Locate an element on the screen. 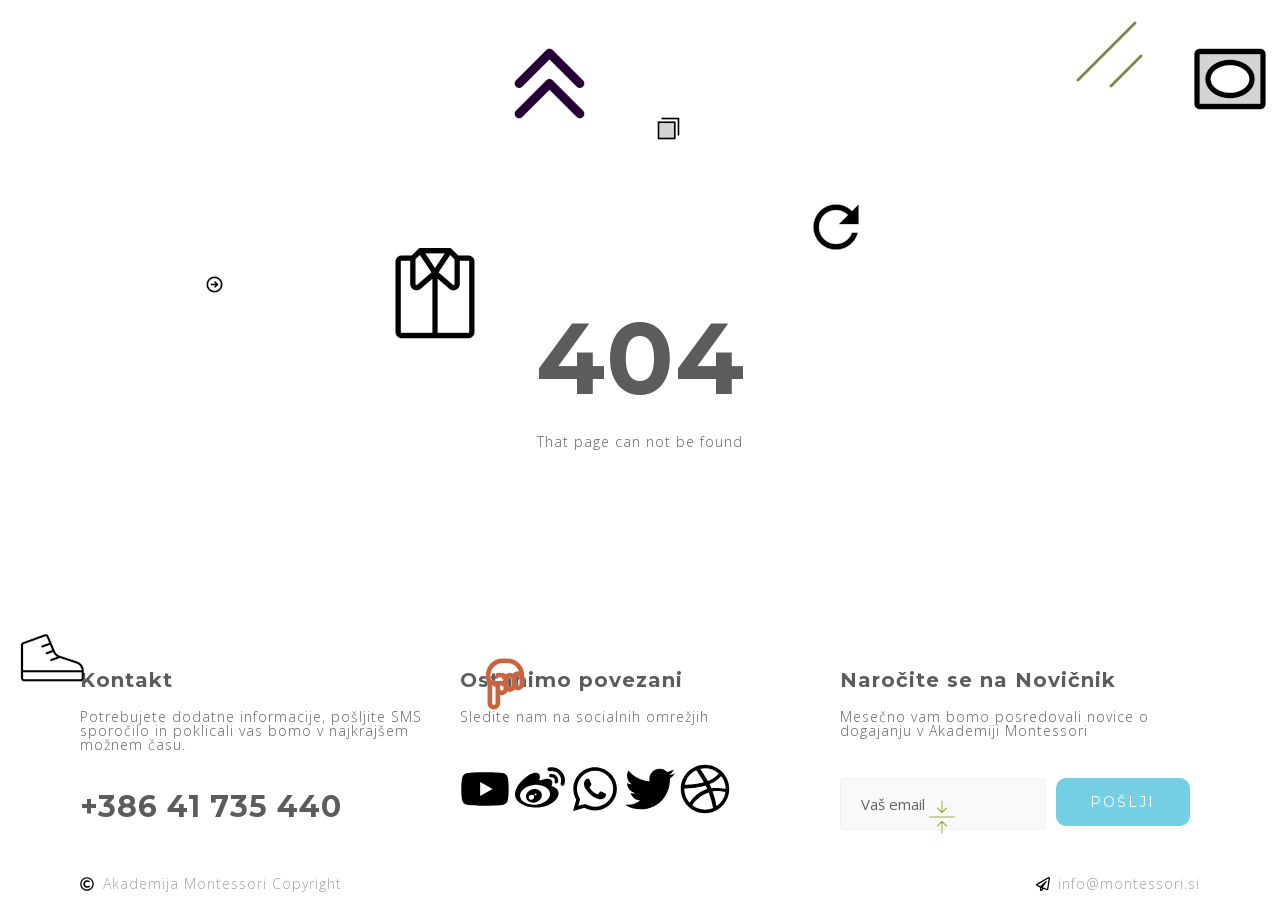 The width and height of the screenshot is (1280, 907). scroll down for more content is located at coordinates (505, 684).